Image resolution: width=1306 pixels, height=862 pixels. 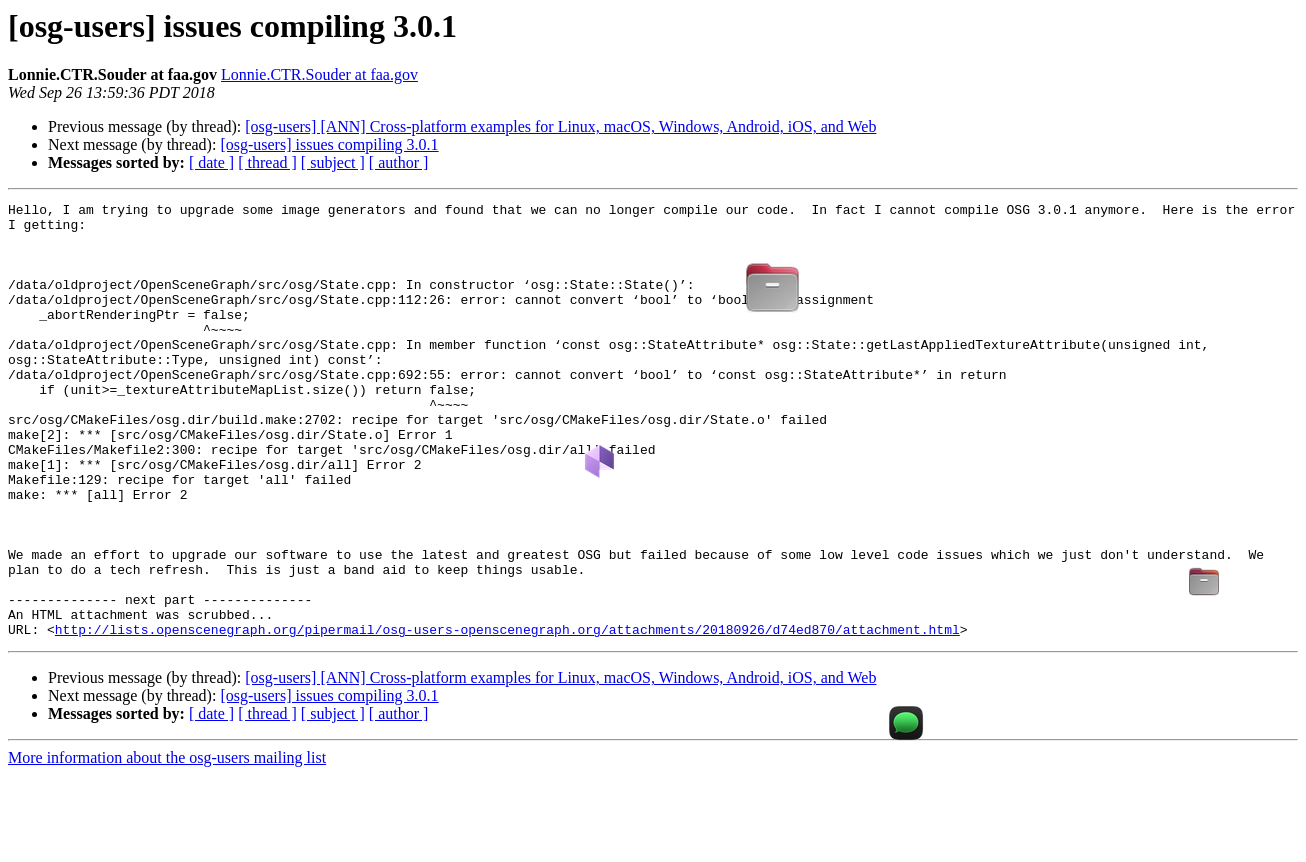 I want to click on open the file manager application, so click(x=772, y=287).